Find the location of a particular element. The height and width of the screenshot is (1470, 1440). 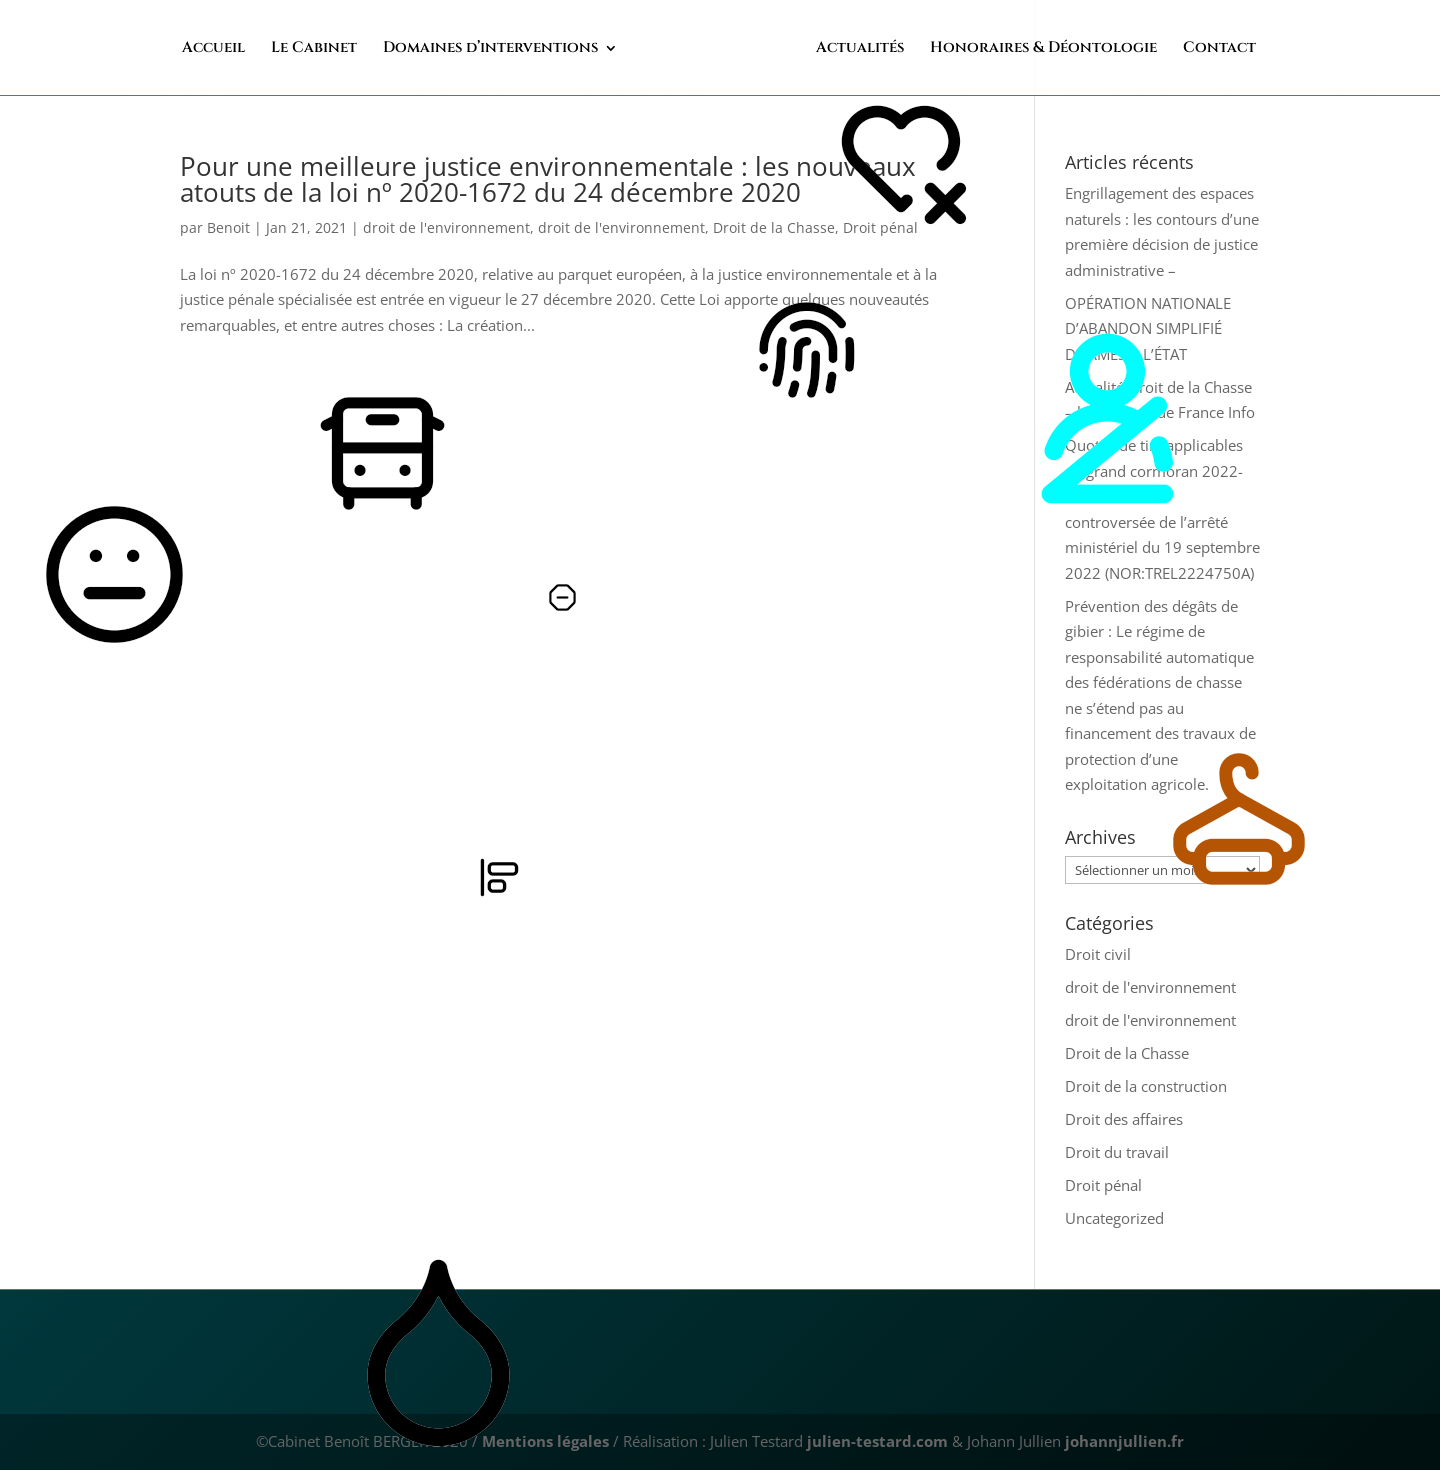

remove from favorites is located at coordinates (901, 159).